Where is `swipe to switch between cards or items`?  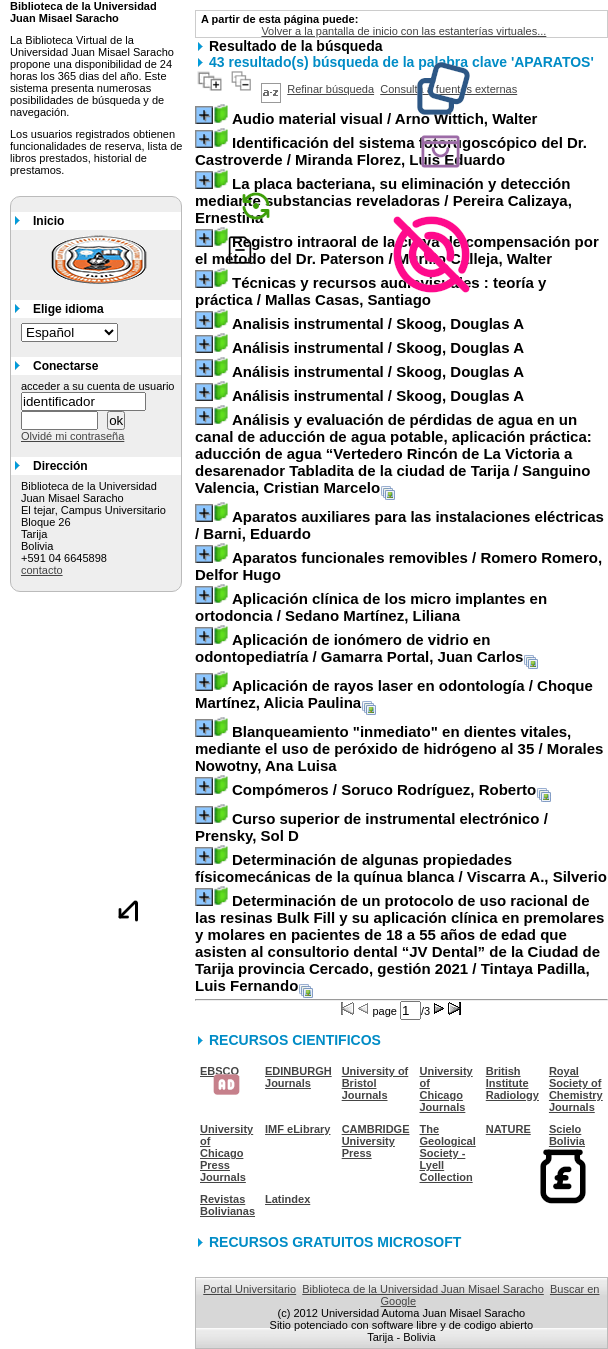
swipe to switch between cards or items is located at coordinates (443, 88).